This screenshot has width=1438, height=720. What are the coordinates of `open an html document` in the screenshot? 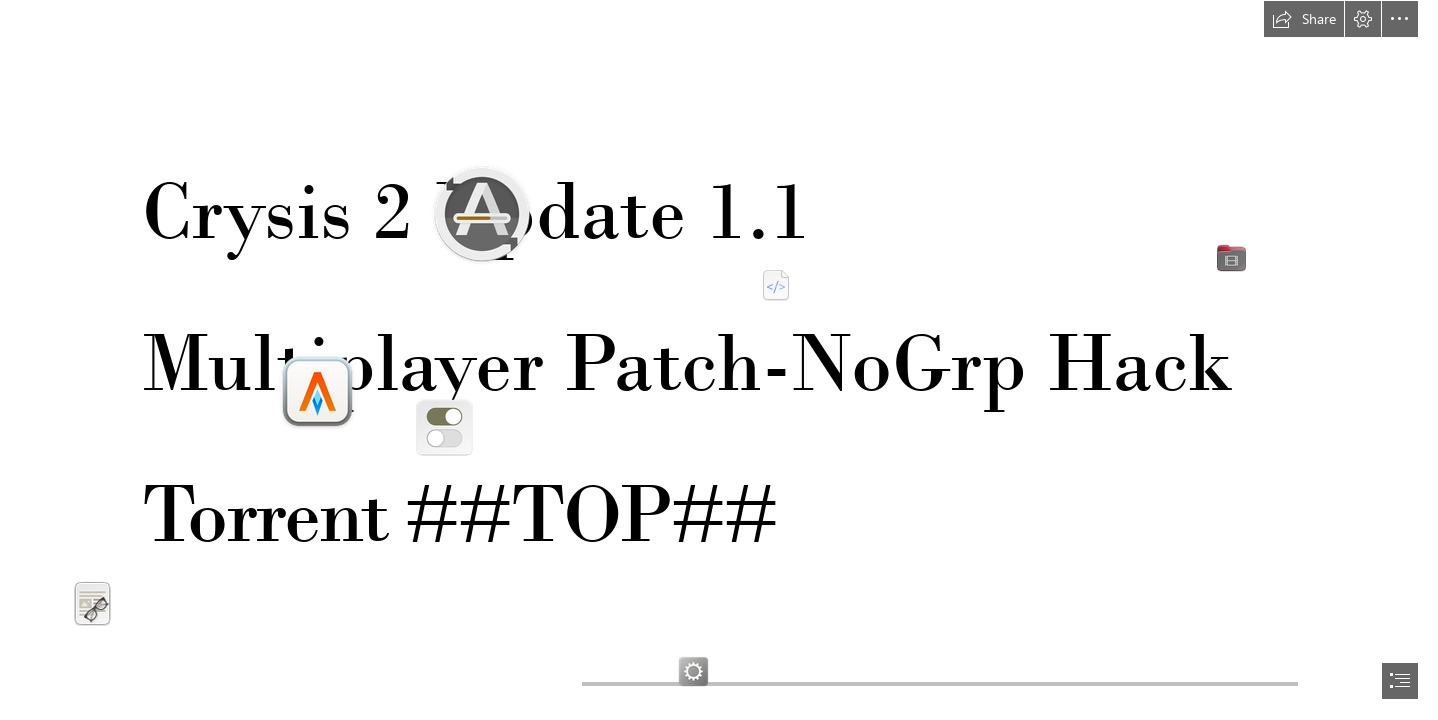 It's located at (776, 285).